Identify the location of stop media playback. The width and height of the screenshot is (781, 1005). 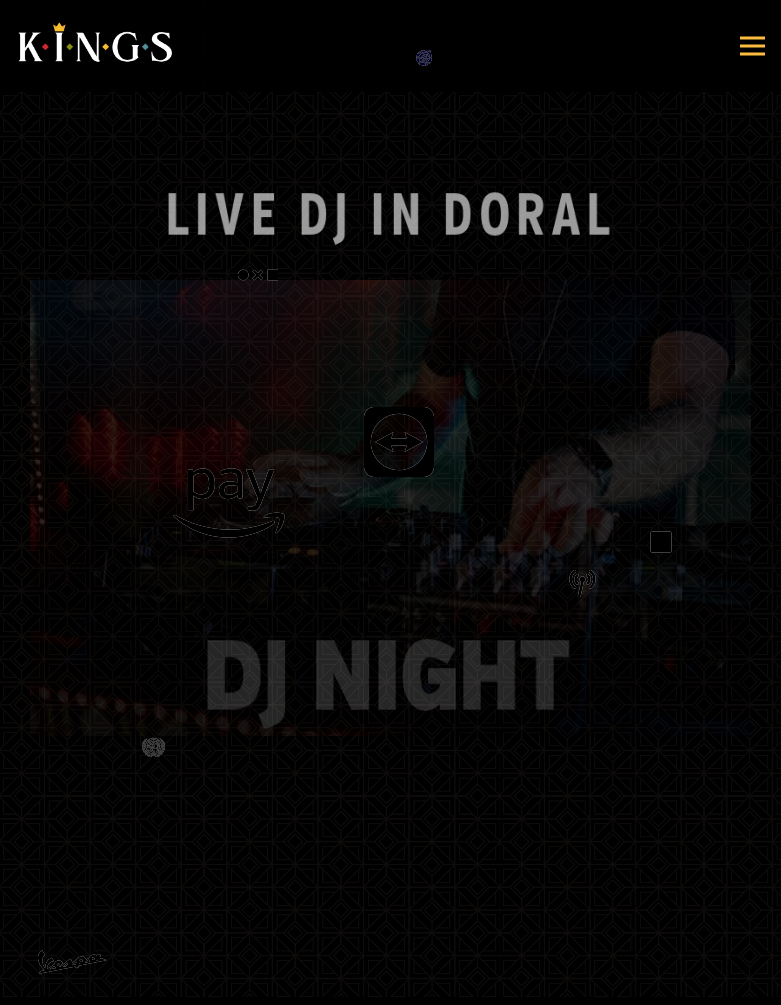
(661, 542).